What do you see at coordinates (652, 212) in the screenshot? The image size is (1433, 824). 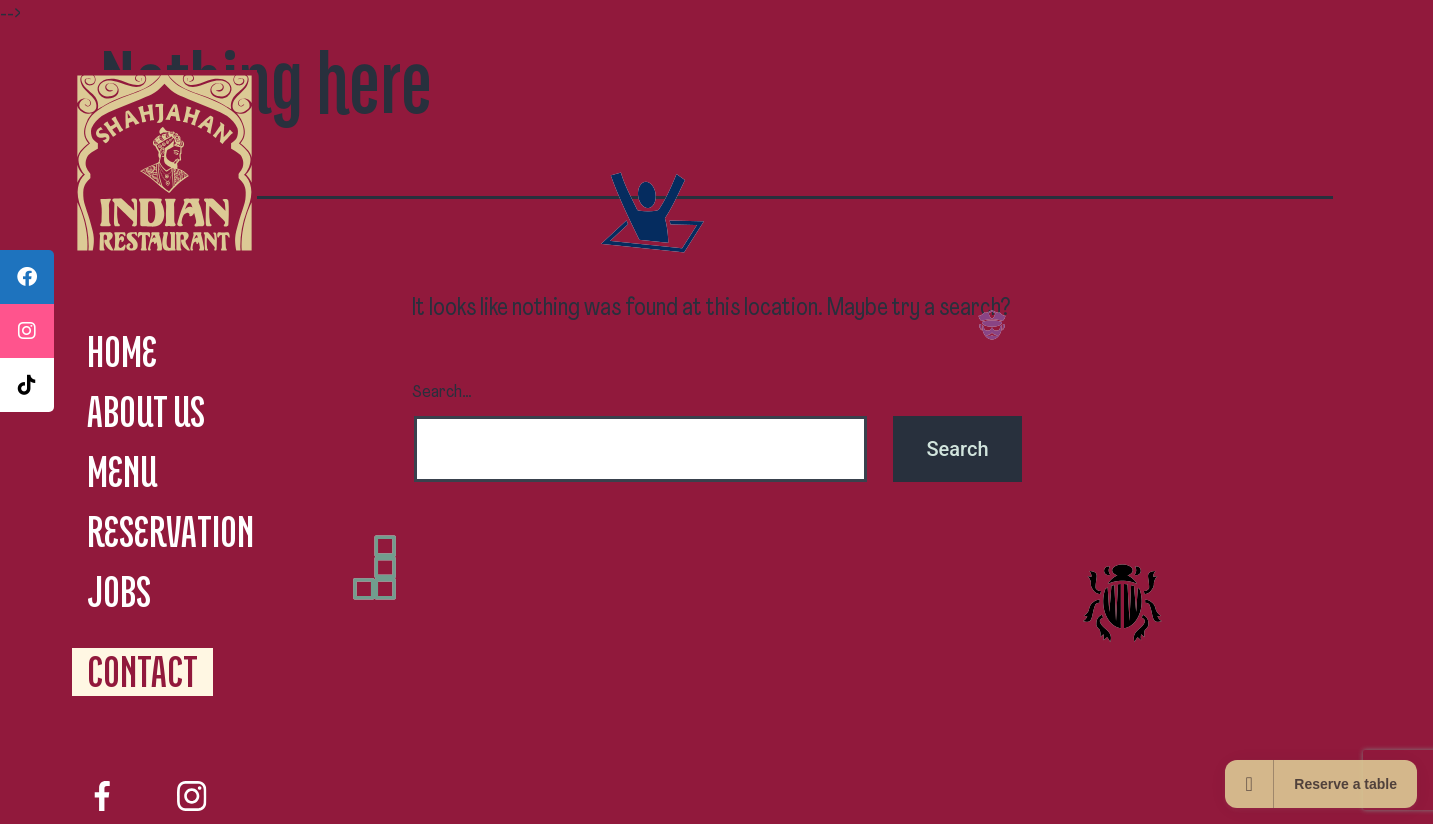 I see `access a hidden passage or secret area` at bounding box center [652, 212].